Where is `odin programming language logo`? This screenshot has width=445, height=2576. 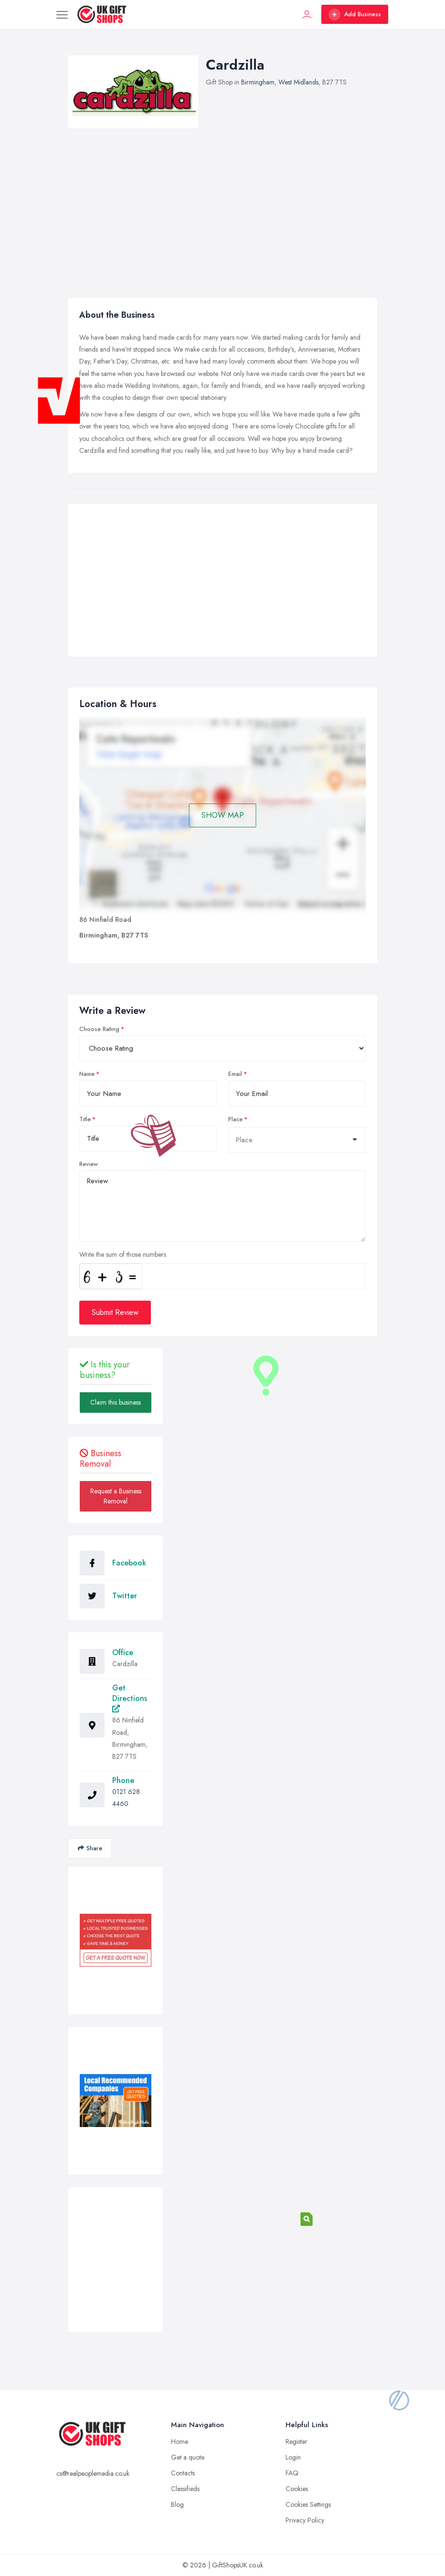
odin programming language logo is located at coordinates (399, 2400).